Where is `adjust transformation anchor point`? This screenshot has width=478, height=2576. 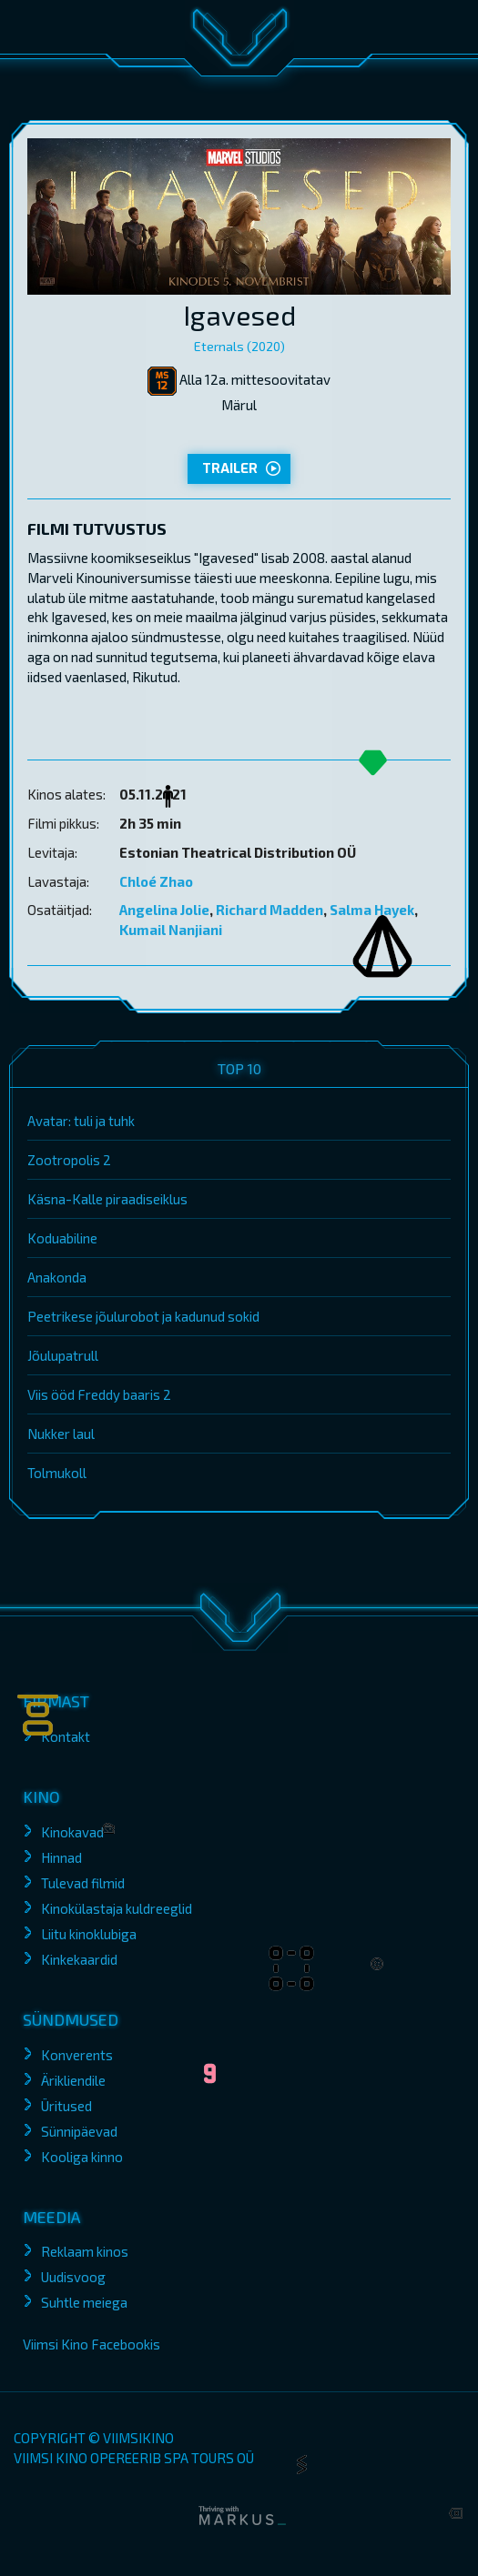
adjust transformation anchor point is located at coordinates (291, 1968).